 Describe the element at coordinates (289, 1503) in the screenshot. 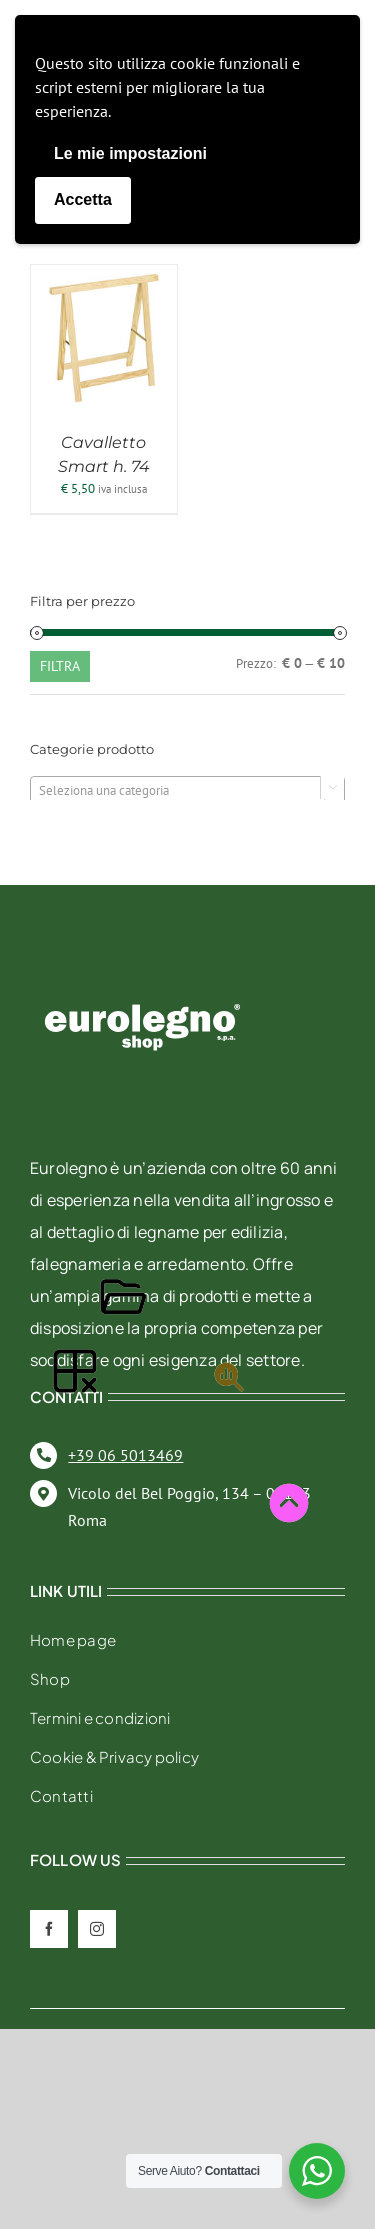

I see `scroll to top of page` at that location.